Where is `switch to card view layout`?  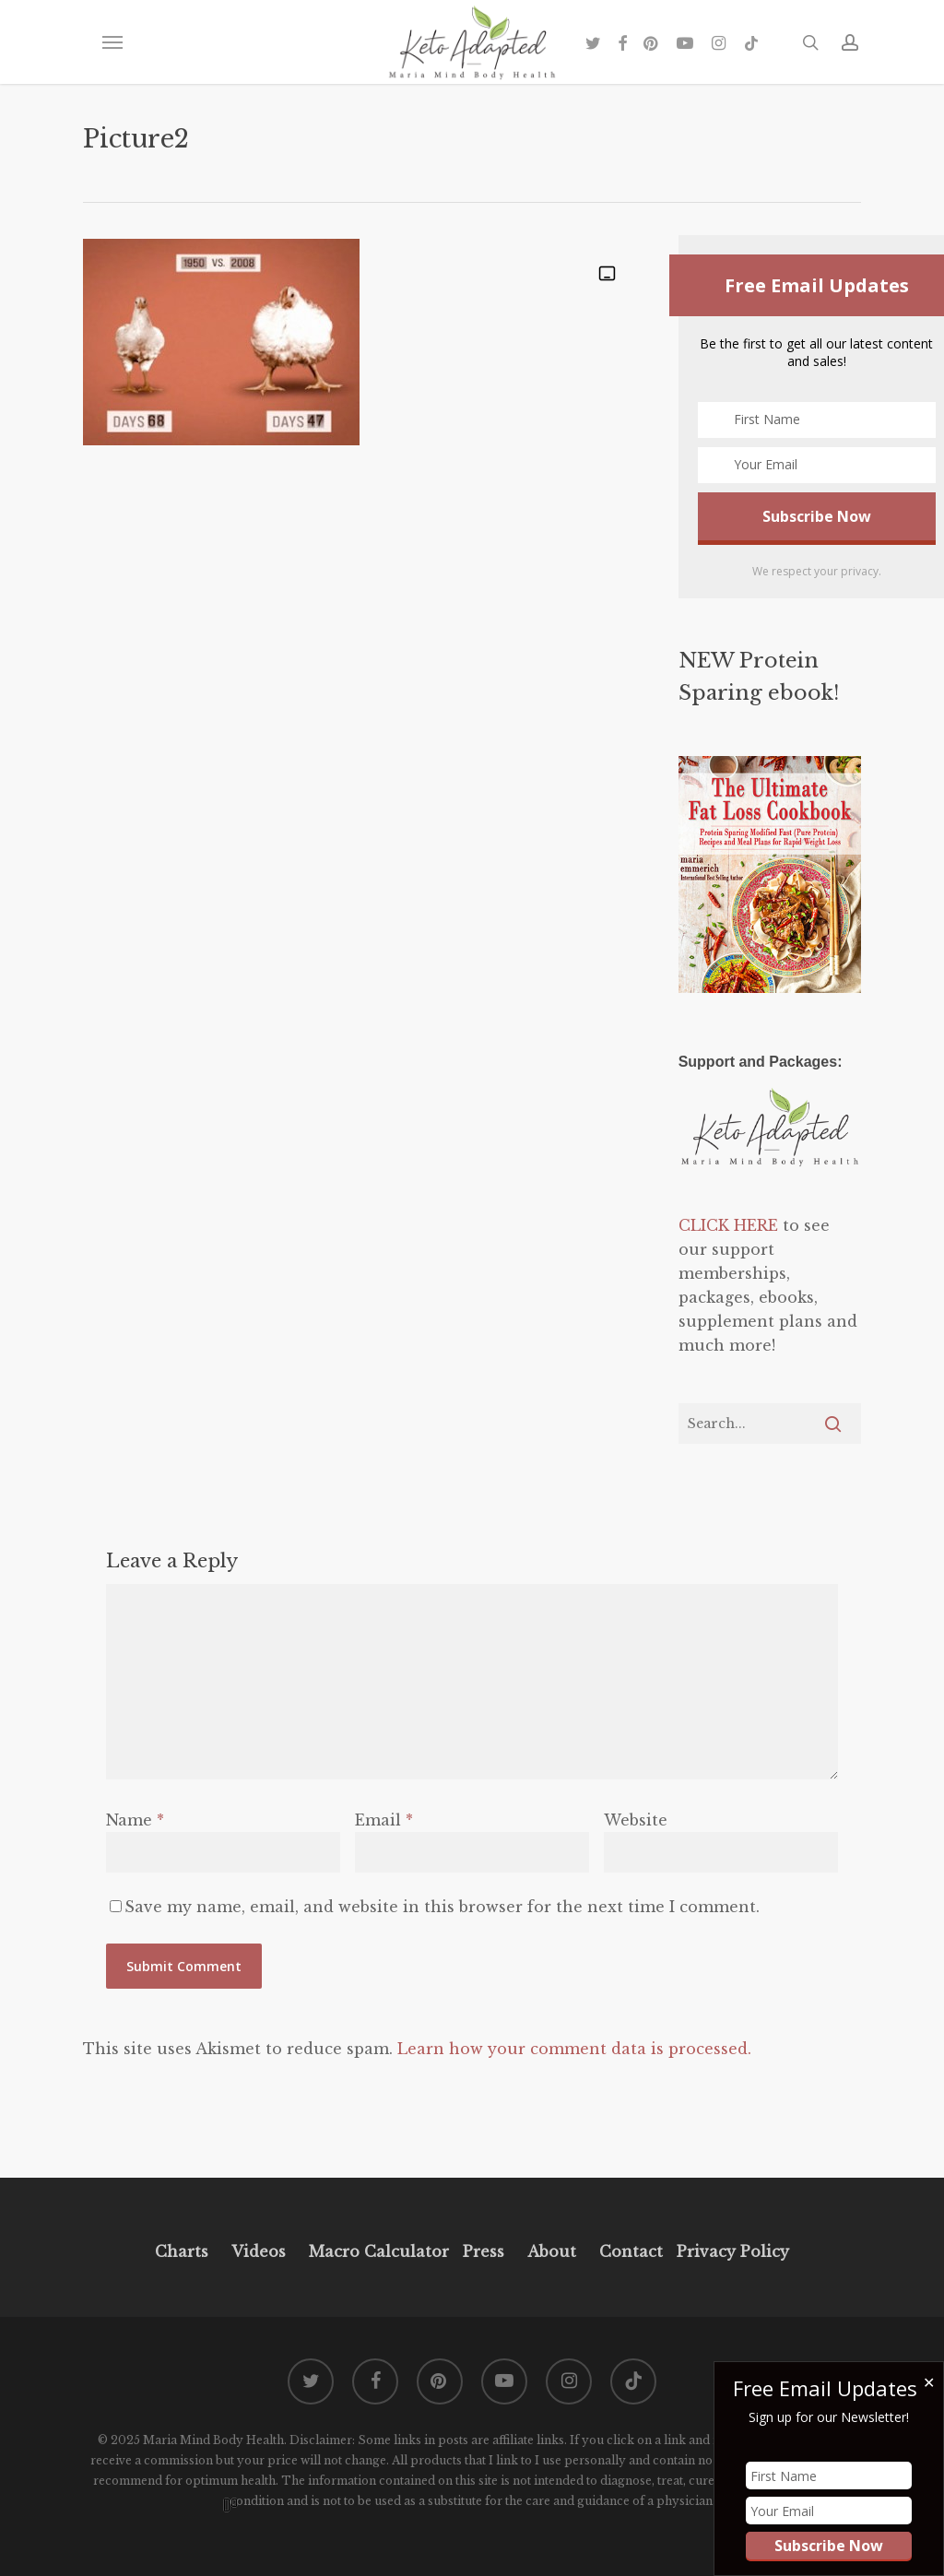 switch to card view layout is located at coordinates (230, 2505).